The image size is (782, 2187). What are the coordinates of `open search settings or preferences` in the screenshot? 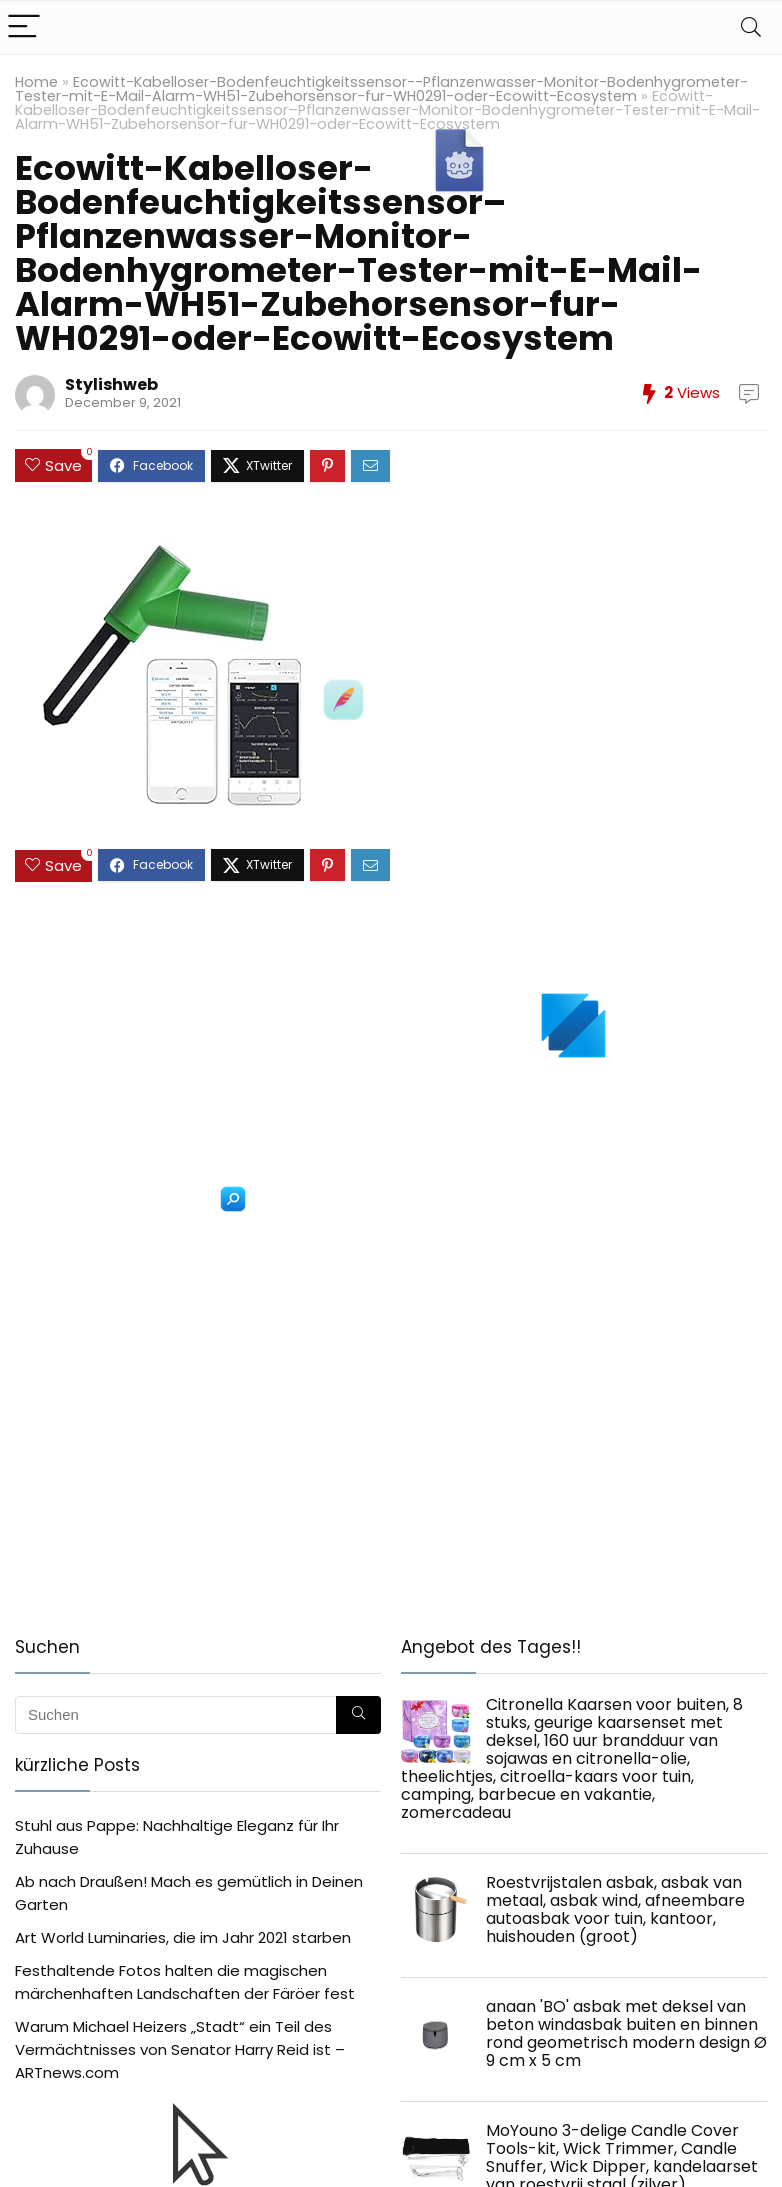 It's located at (233, 1199).